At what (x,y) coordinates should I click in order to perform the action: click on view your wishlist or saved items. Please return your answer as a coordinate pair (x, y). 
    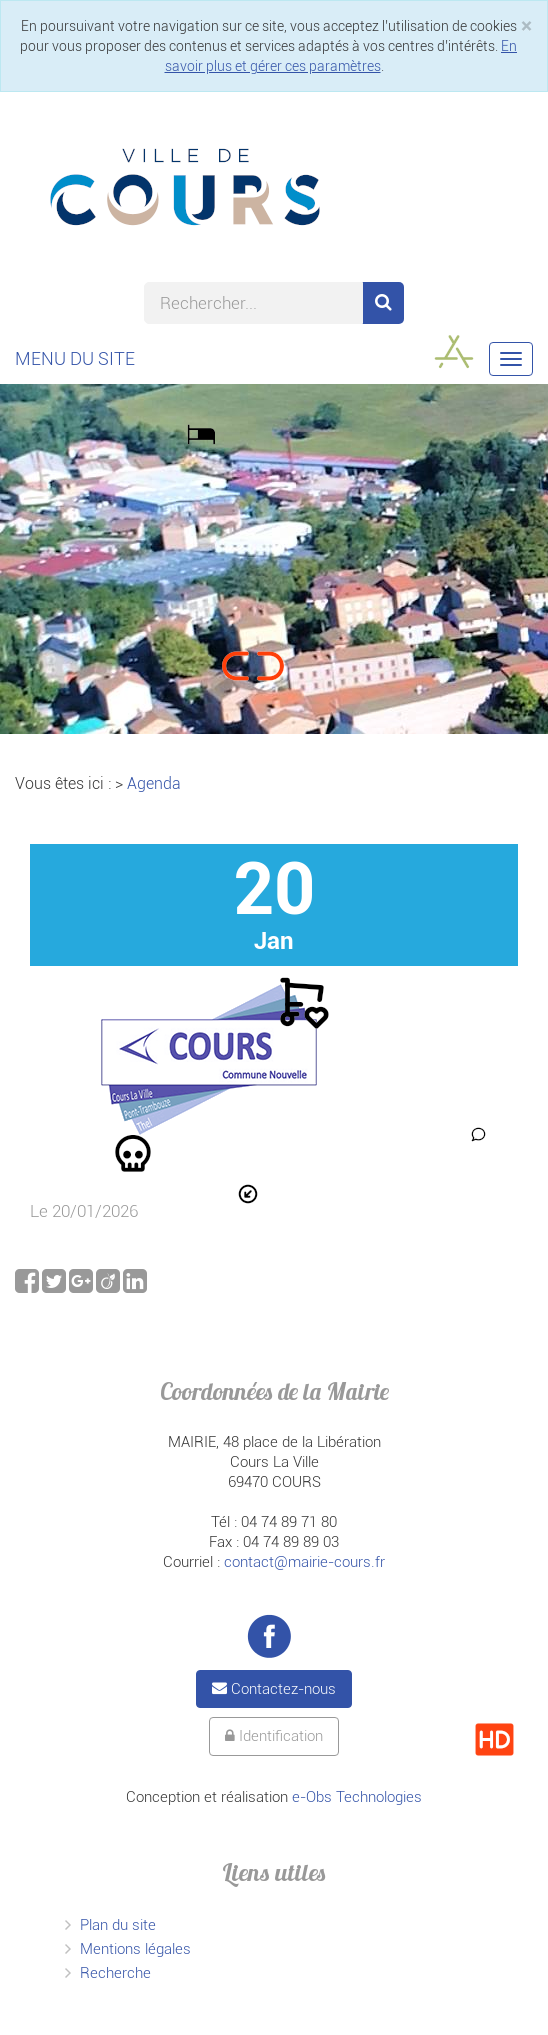
    Looking at the image, I should click on (302, 1002).